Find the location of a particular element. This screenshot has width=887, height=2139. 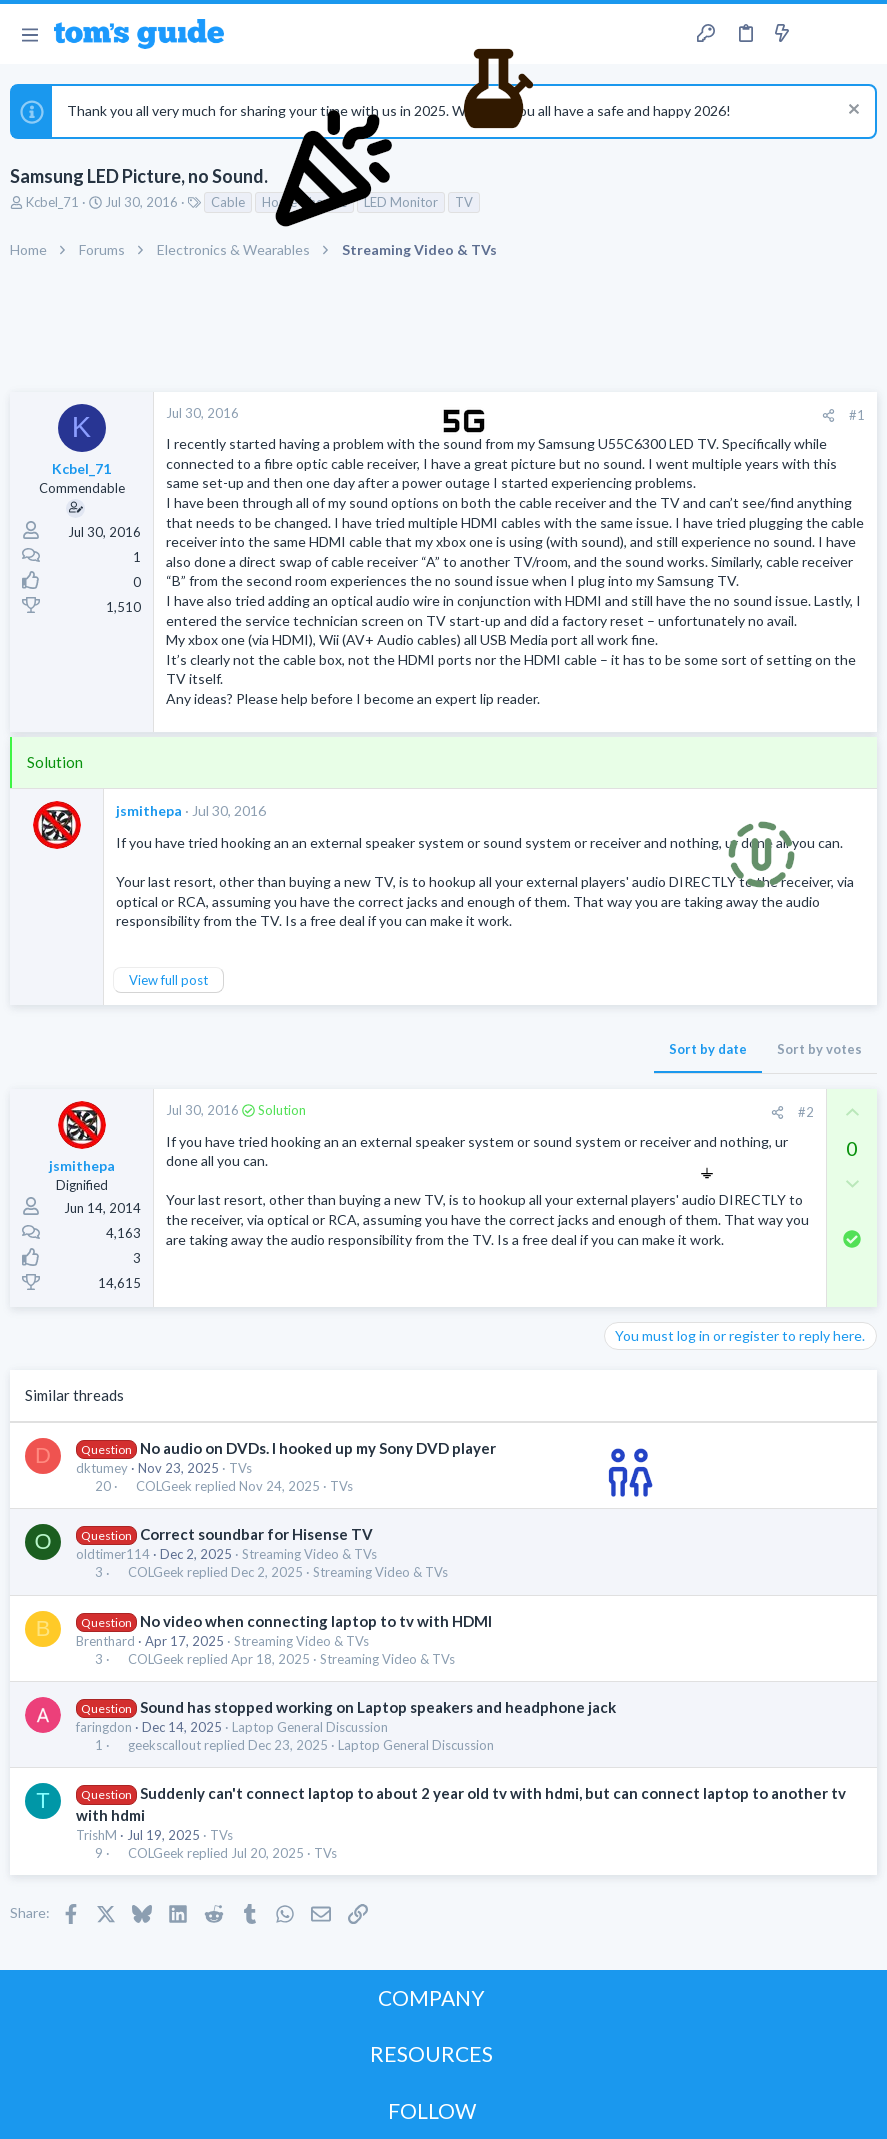

access cannabis or smoking-related content is located at coordinates (493, 88).